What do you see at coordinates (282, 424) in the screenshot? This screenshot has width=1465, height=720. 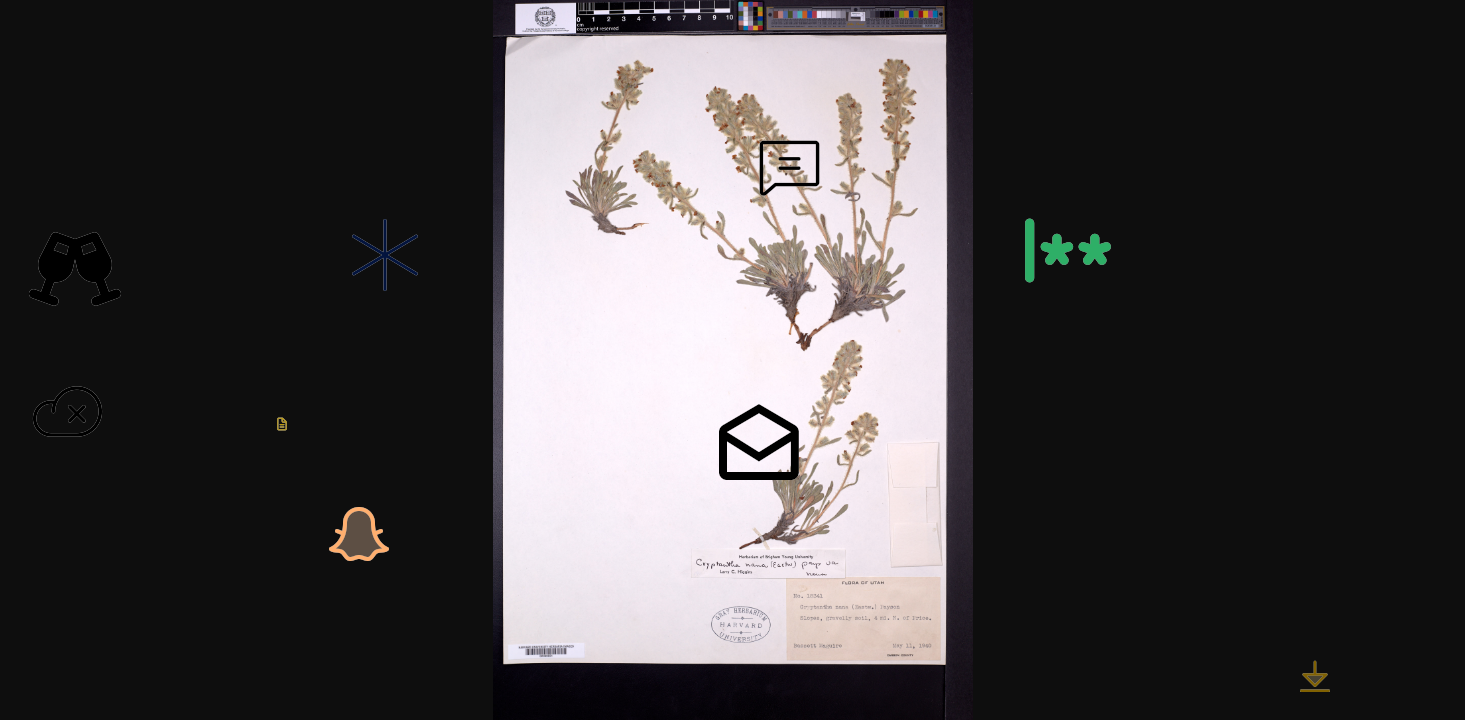 I see `view document details` at bounding box center [282, 424].